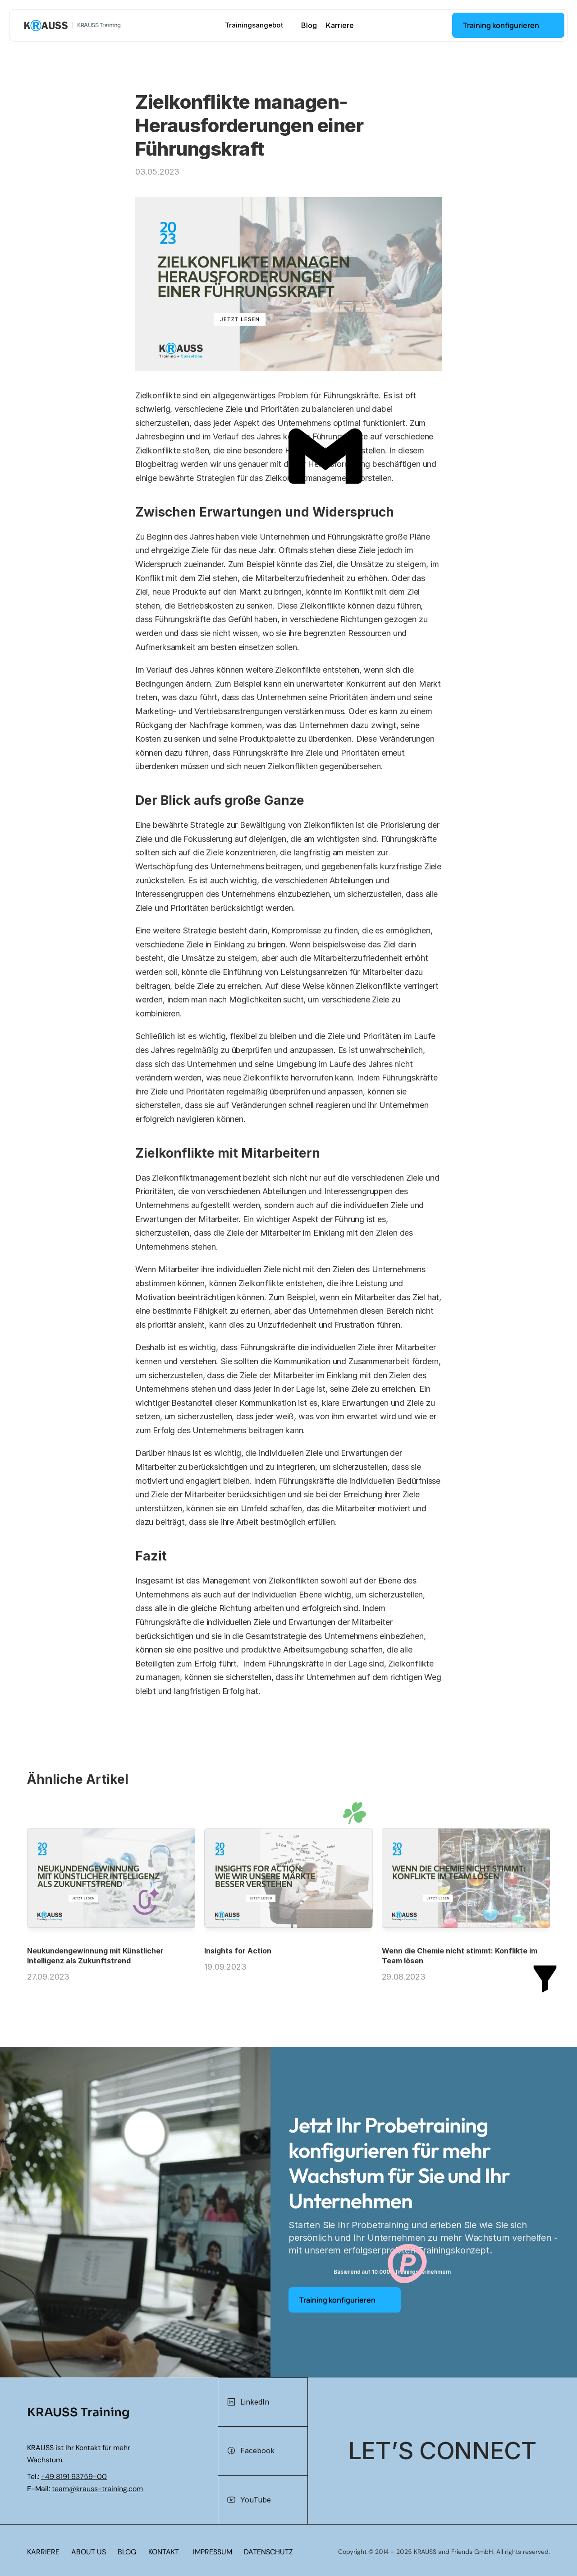 The height and width of the screenshot is (2576, 577). What do you see at coordinates (145, 1903) in the screenshot?
I see `activate AI-powered voice input` at bounding box center [145, 1903].